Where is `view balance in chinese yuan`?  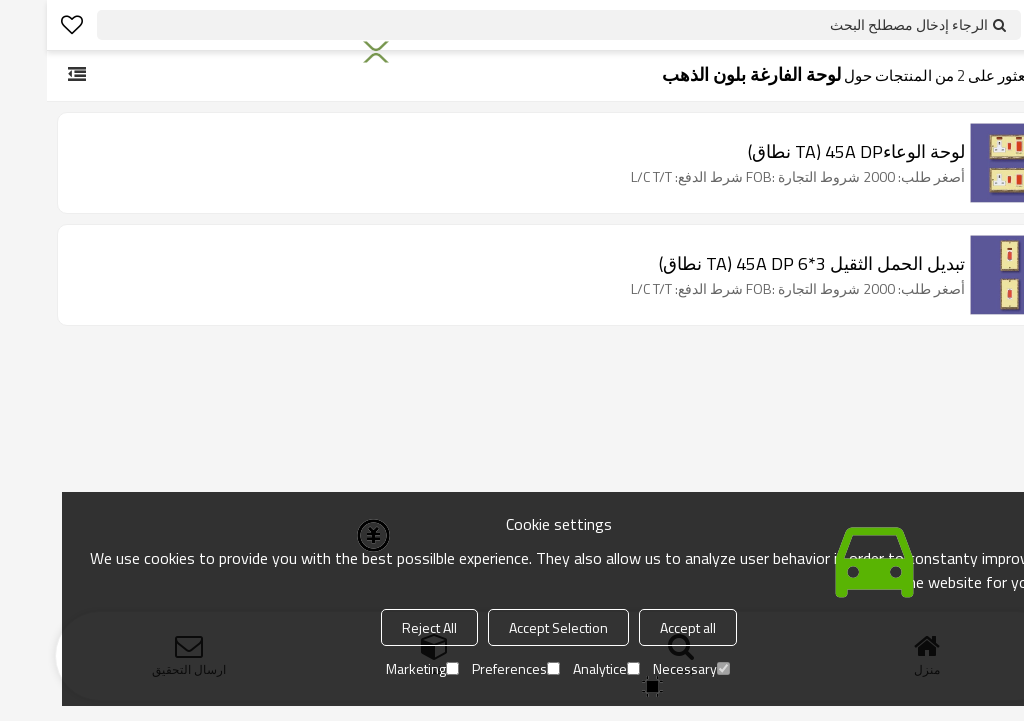
view balance in chinese yuan is located at coordinates (373, 535).